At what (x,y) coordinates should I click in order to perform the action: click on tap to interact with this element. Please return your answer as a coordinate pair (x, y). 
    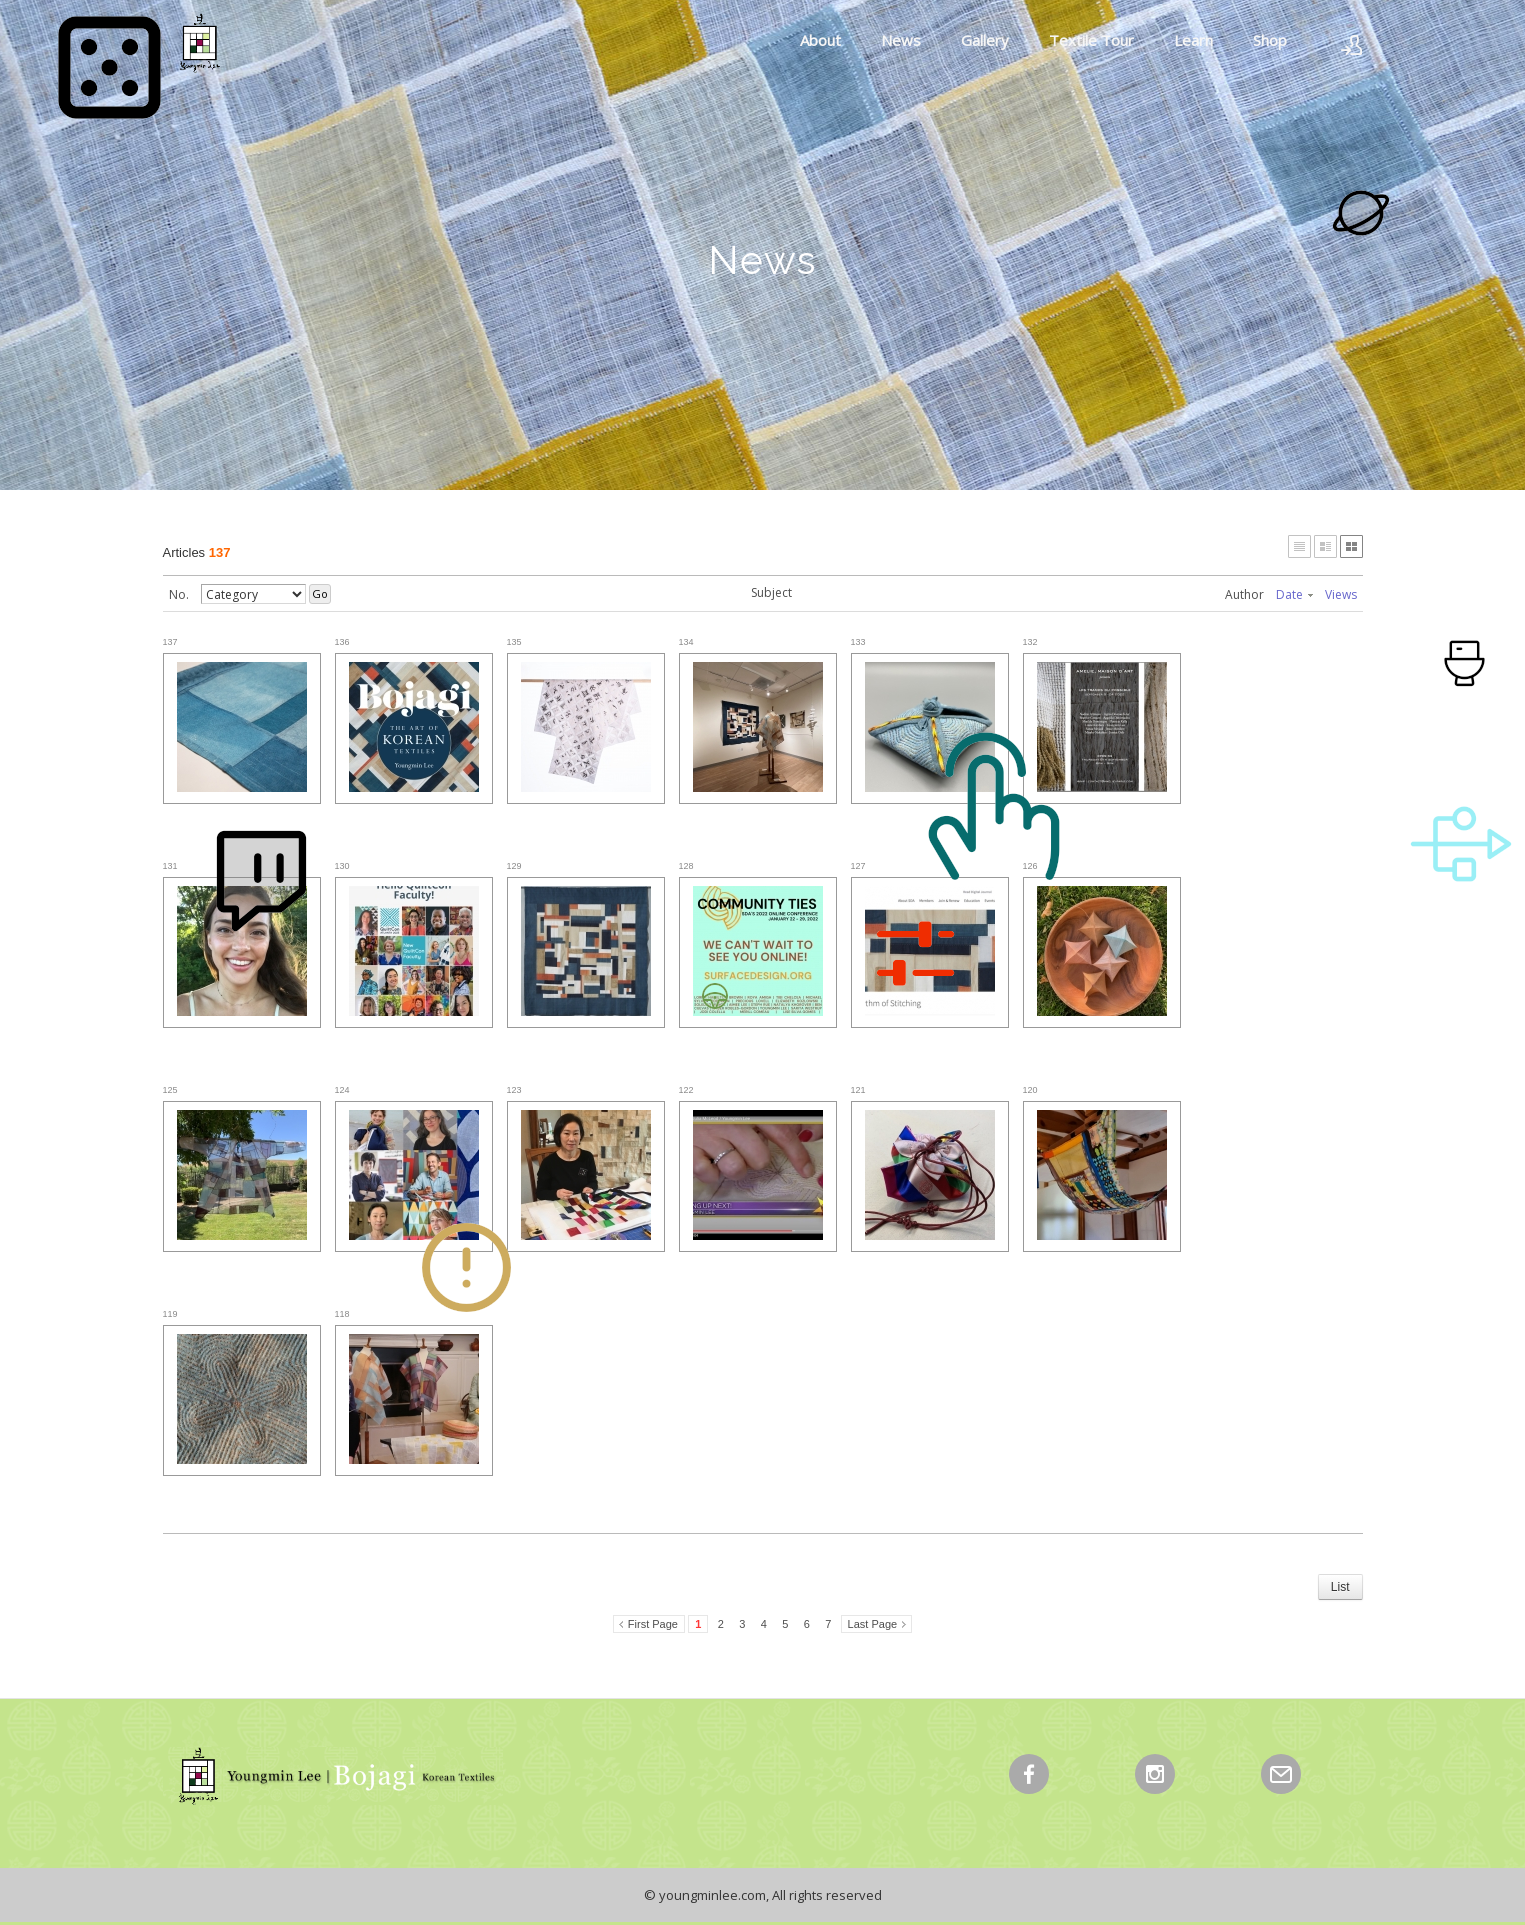
    Looking at the image, I should click on (994, 809).